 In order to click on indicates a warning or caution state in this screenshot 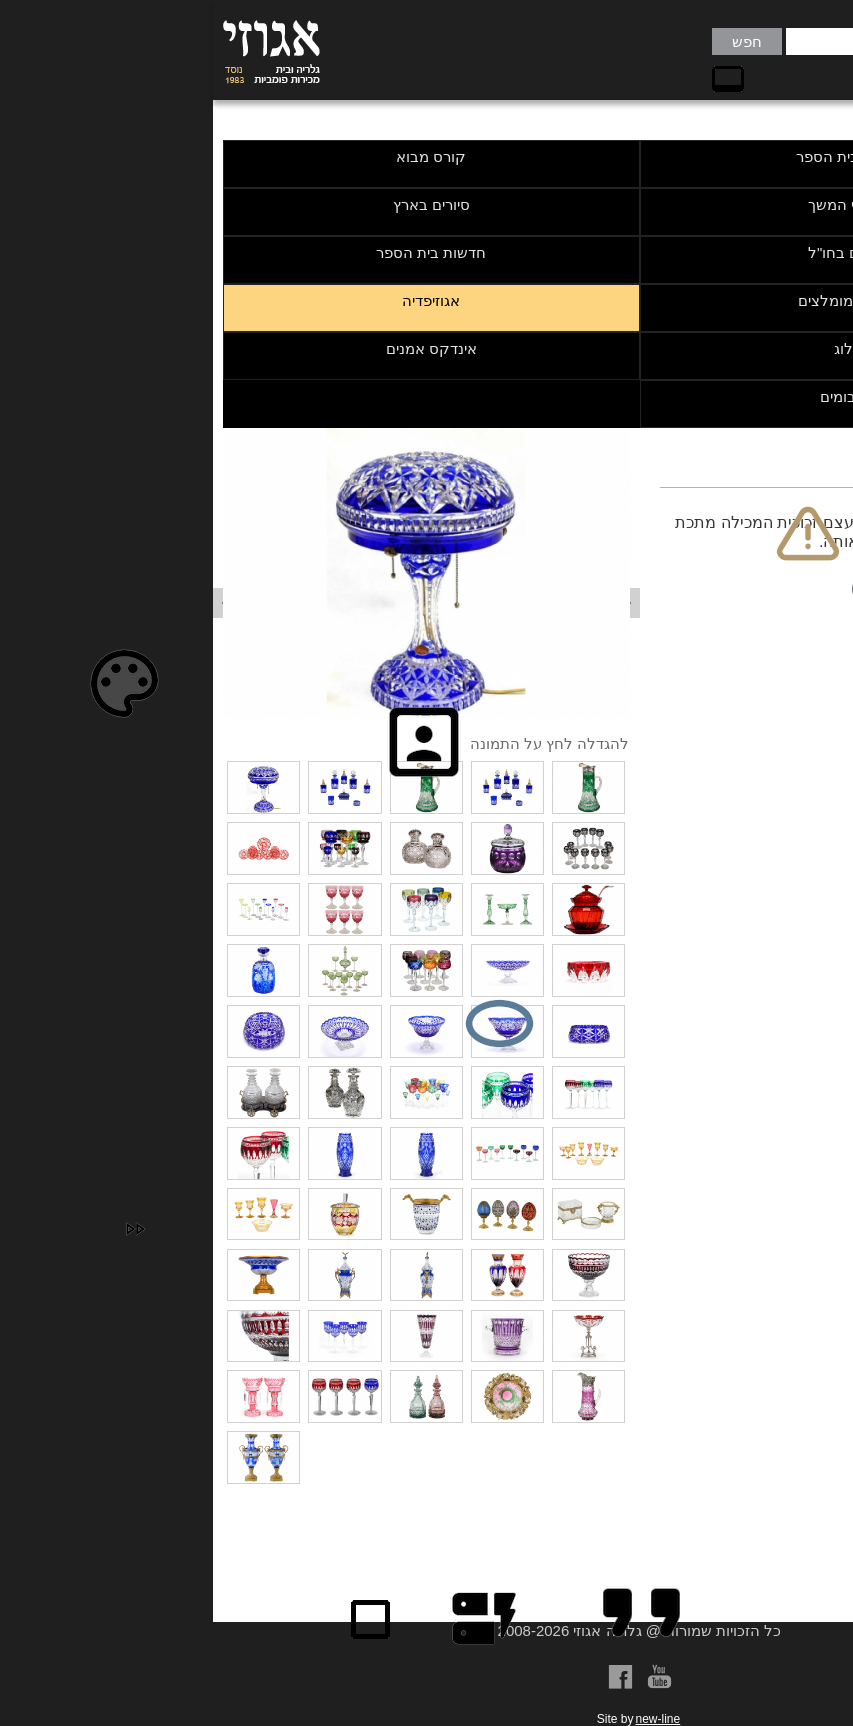, I will do `click(808, 535)`.